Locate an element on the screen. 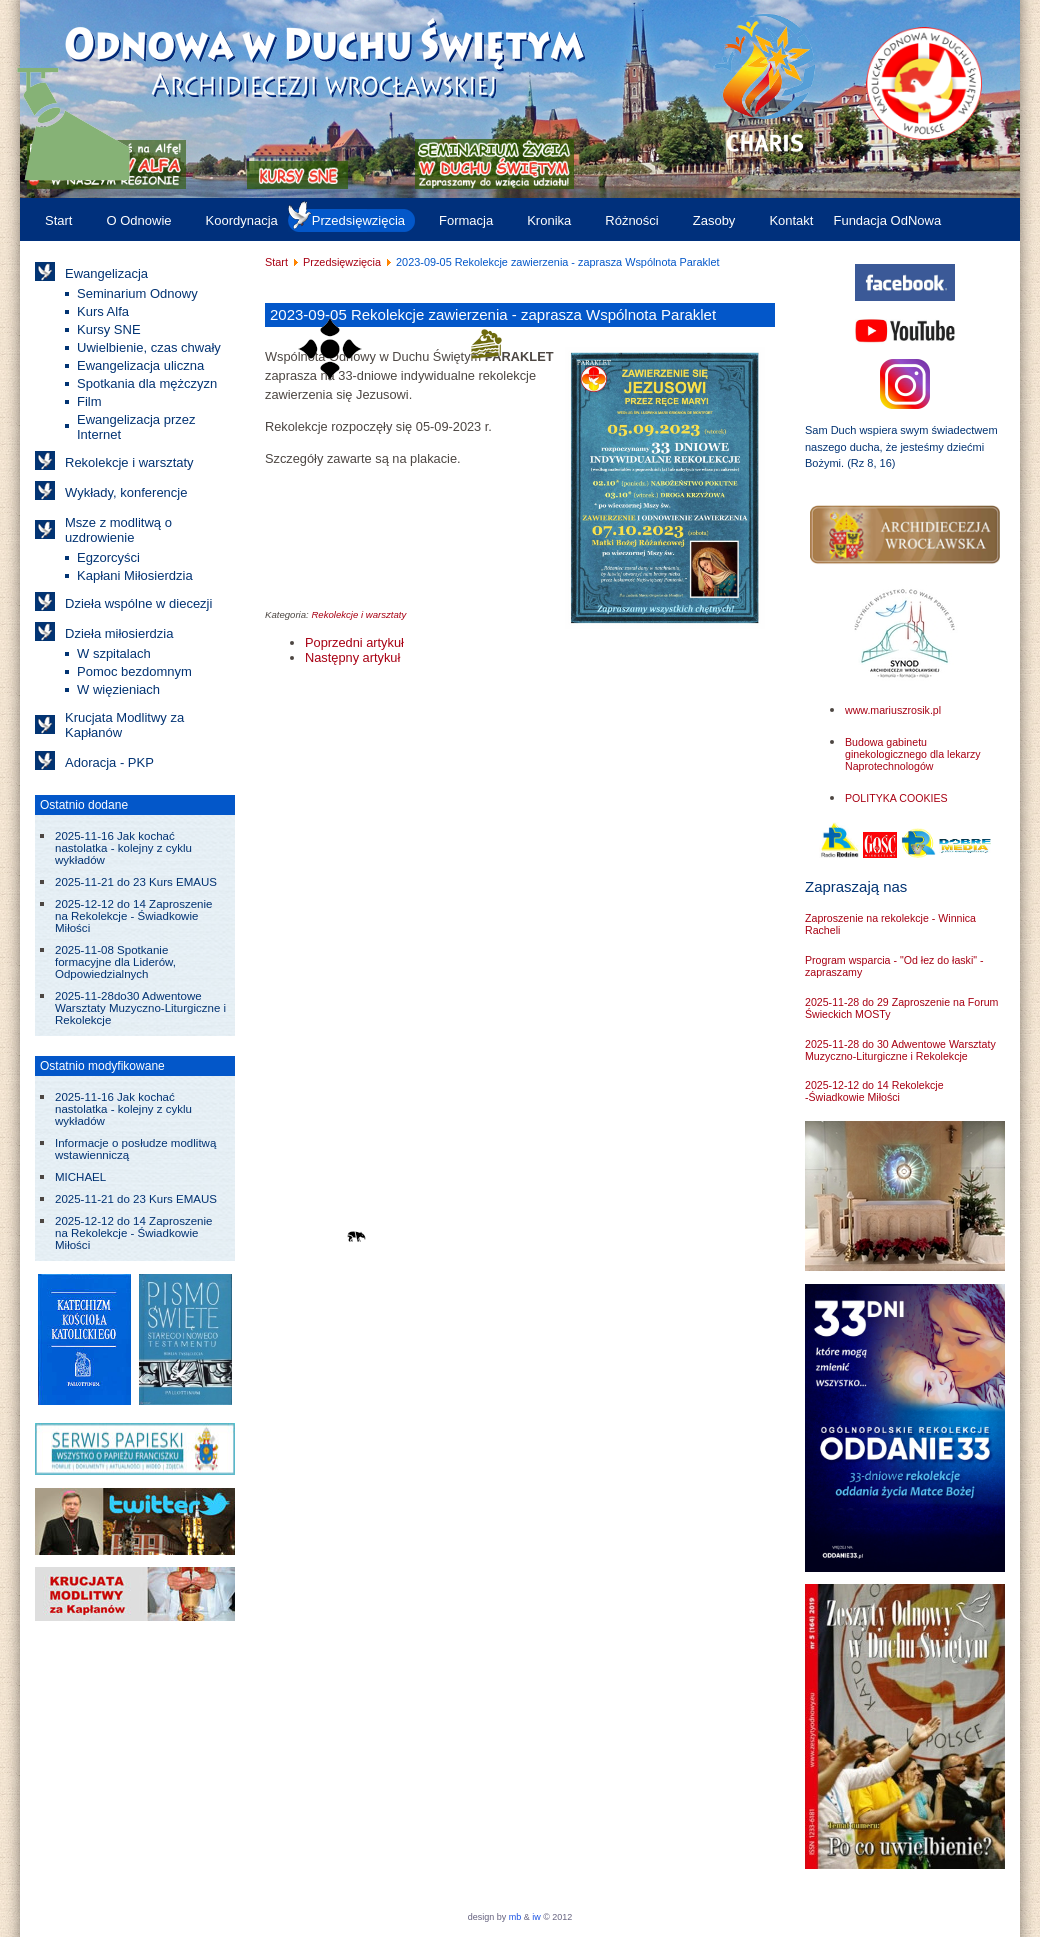 This screenshot has width=1040, height=1937. tapir animal icon for wildlife or nature-themed game is located at coordinates (356, 1236).